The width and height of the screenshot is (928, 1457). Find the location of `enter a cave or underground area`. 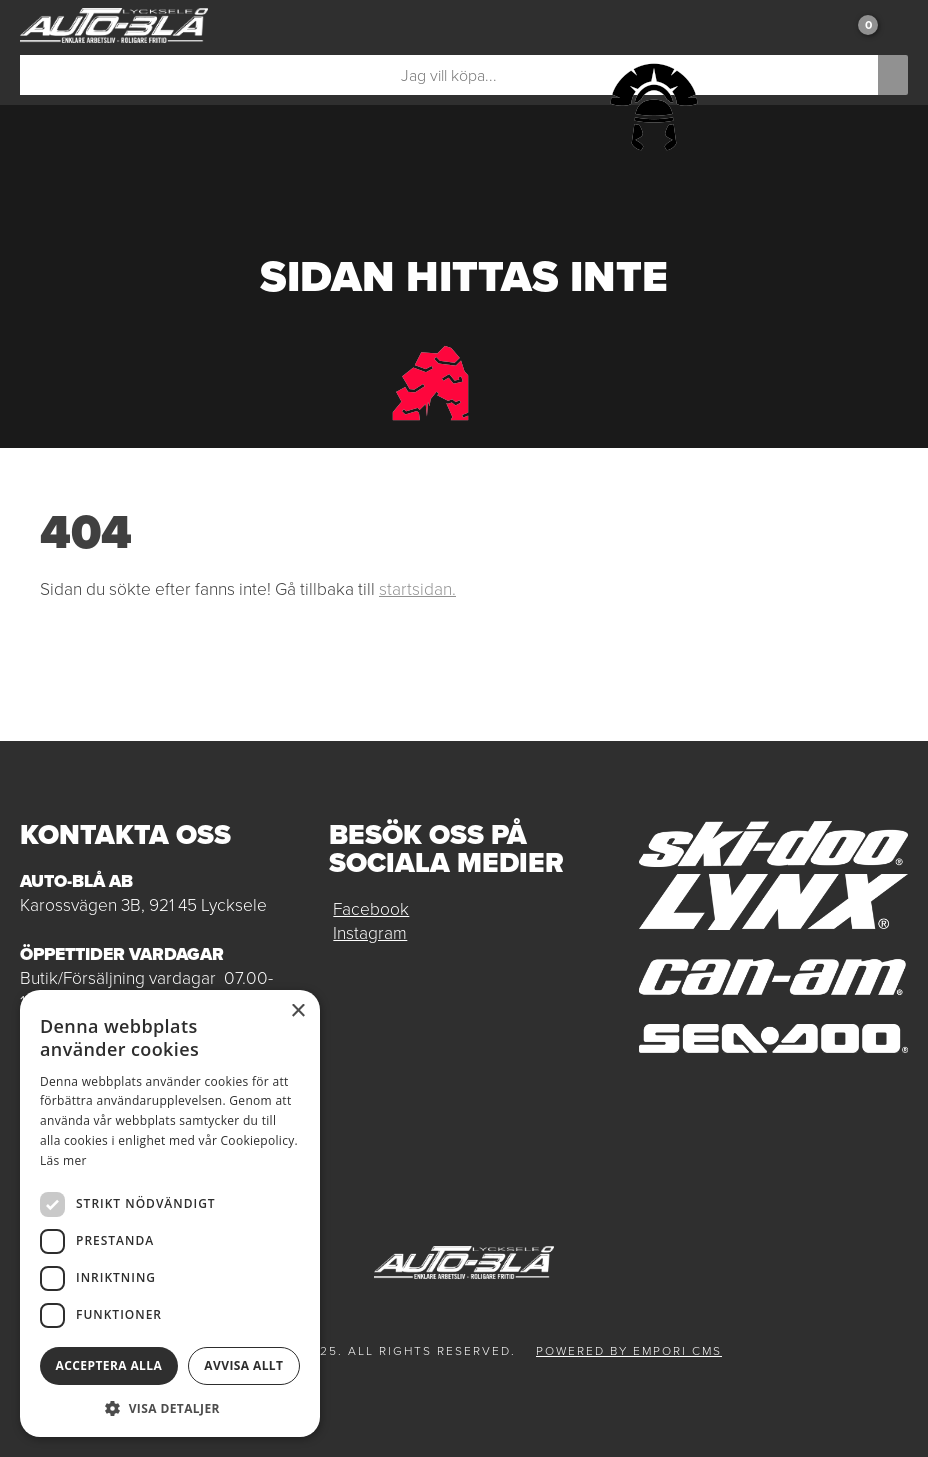

enter a cave or underground area is located at coordinates (430, 382).